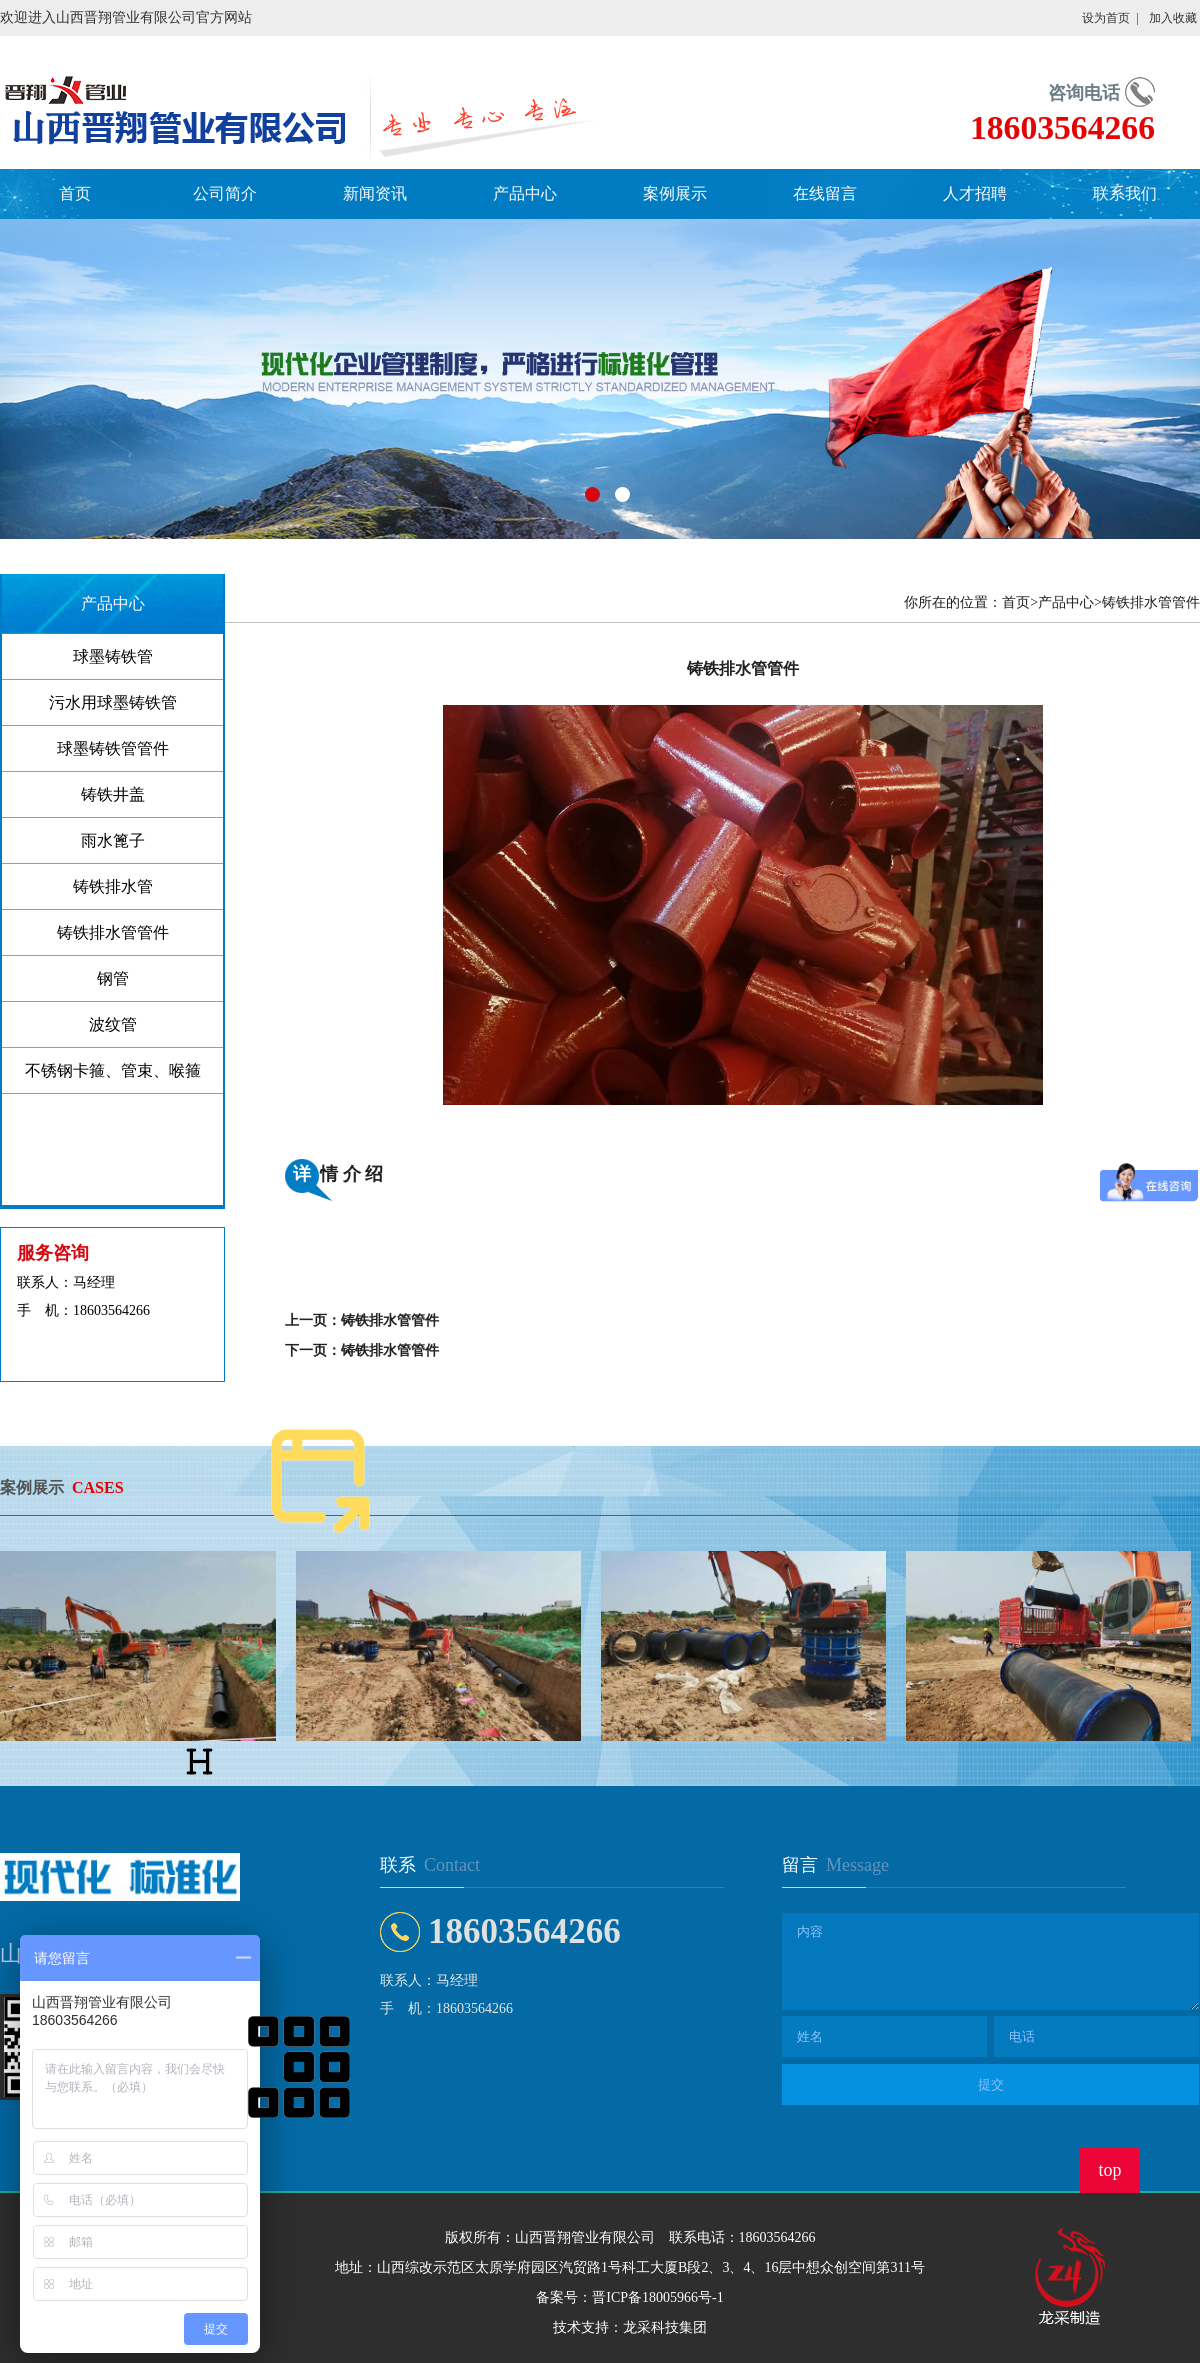 Image resolution: width=1200 pixels, height=2363 pixels. Describe the element at coordinates (318, 1476) in the screenshot. I see `share current webpage` at that location.